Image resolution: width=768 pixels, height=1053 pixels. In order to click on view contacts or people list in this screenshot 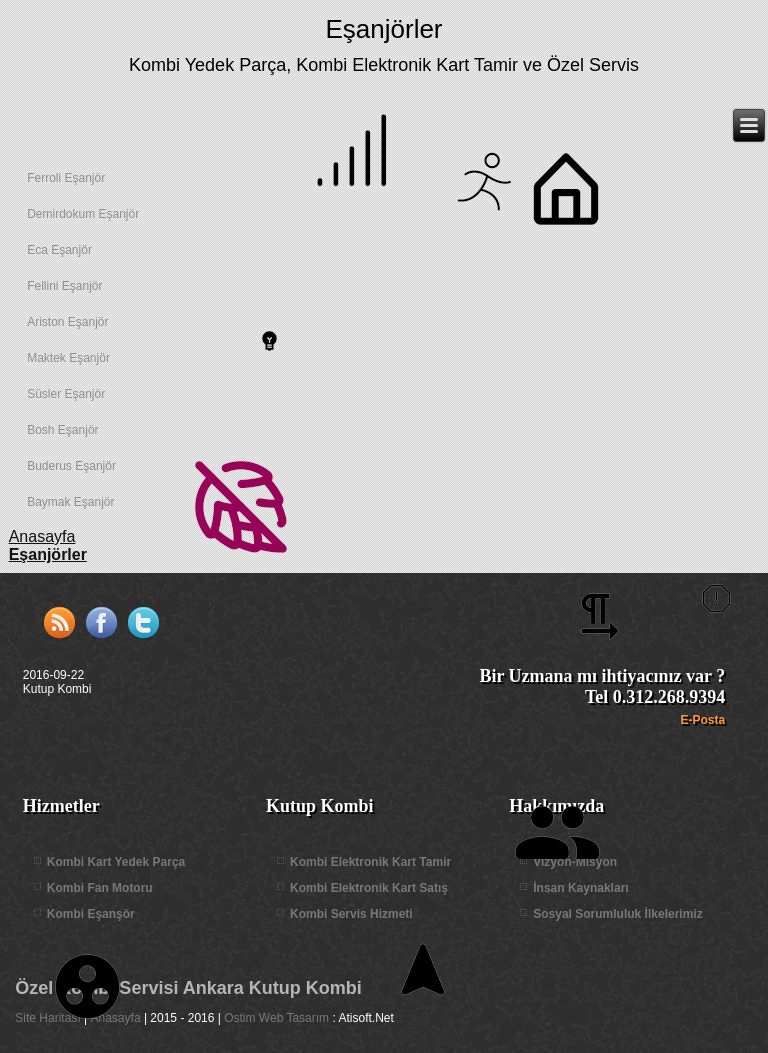, I will do `click(557, 832)`.